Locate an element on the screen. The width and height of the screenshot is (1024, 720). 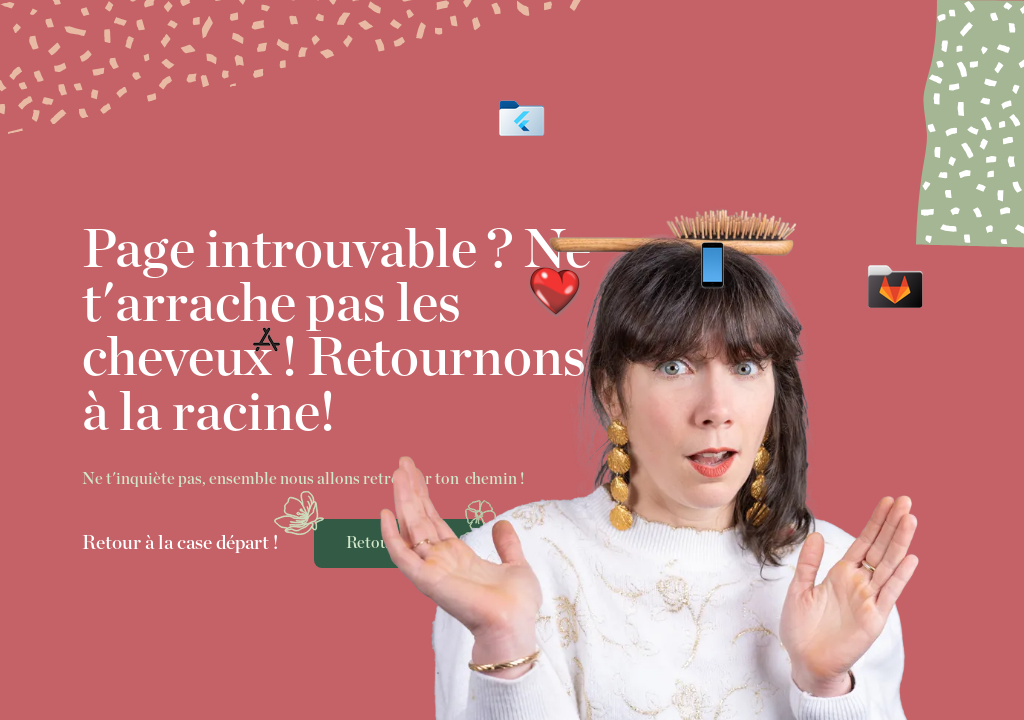
access the applications folder in sidebar is located at coordinates (266, 339).